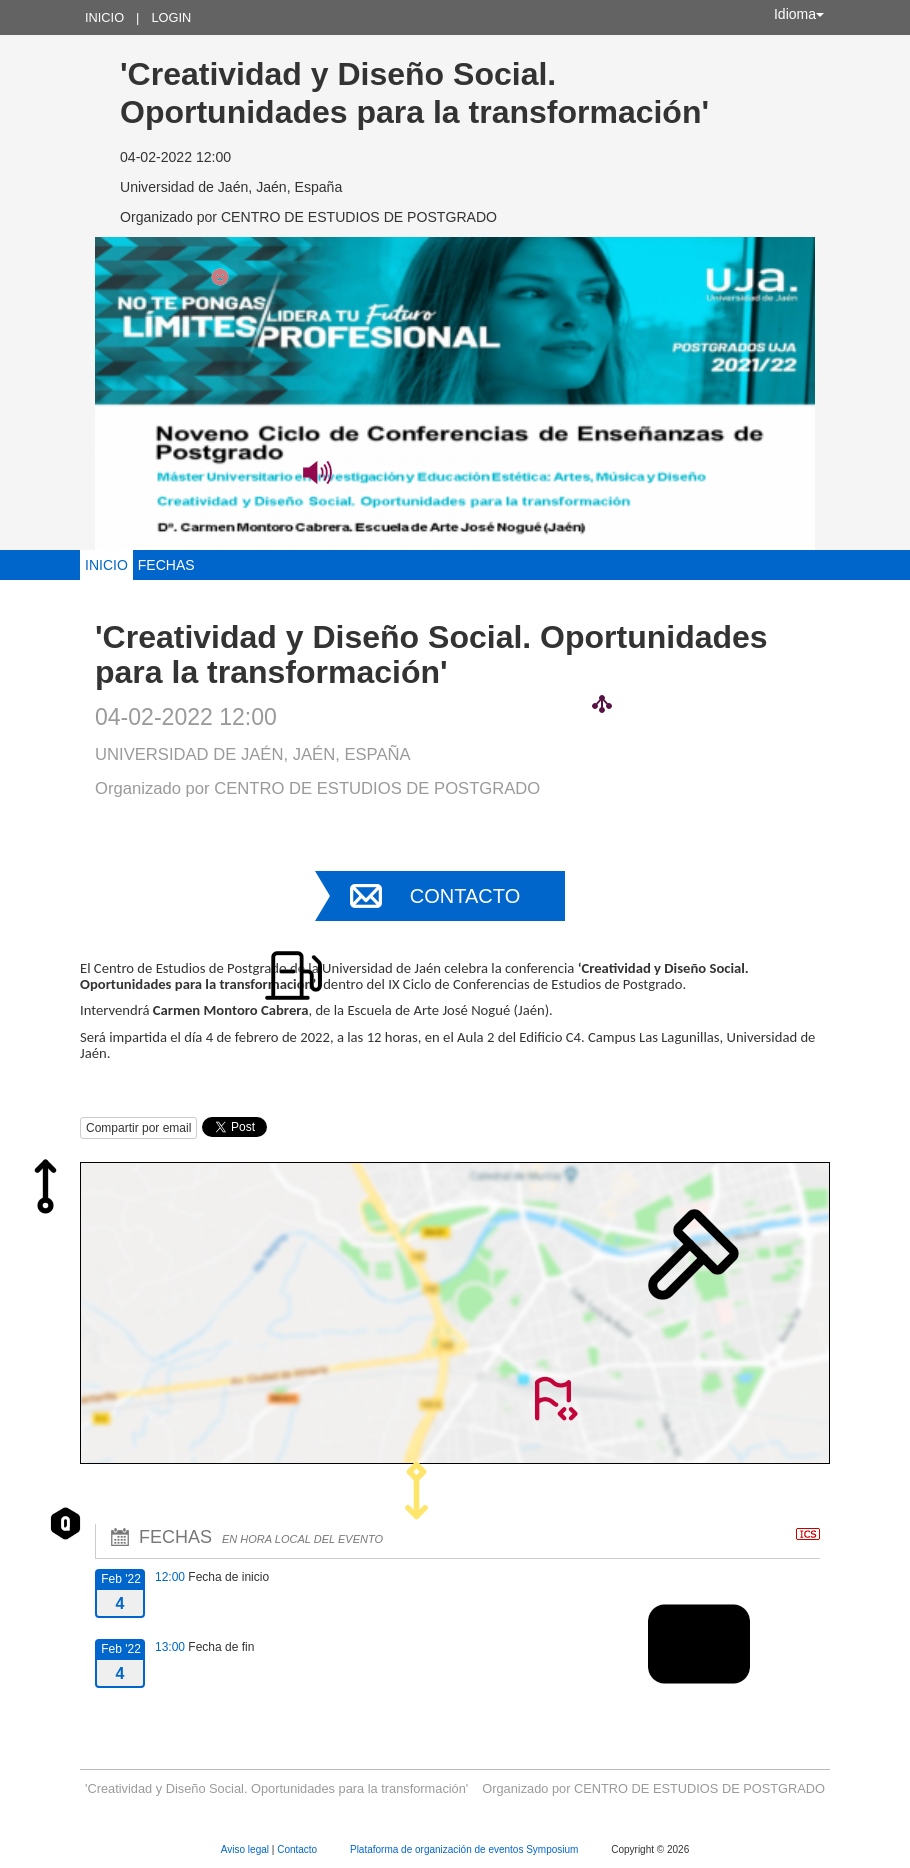  Describe the element at coordinates (45, 1186) in the screenshot. I see `scroll to top of page` at that location.